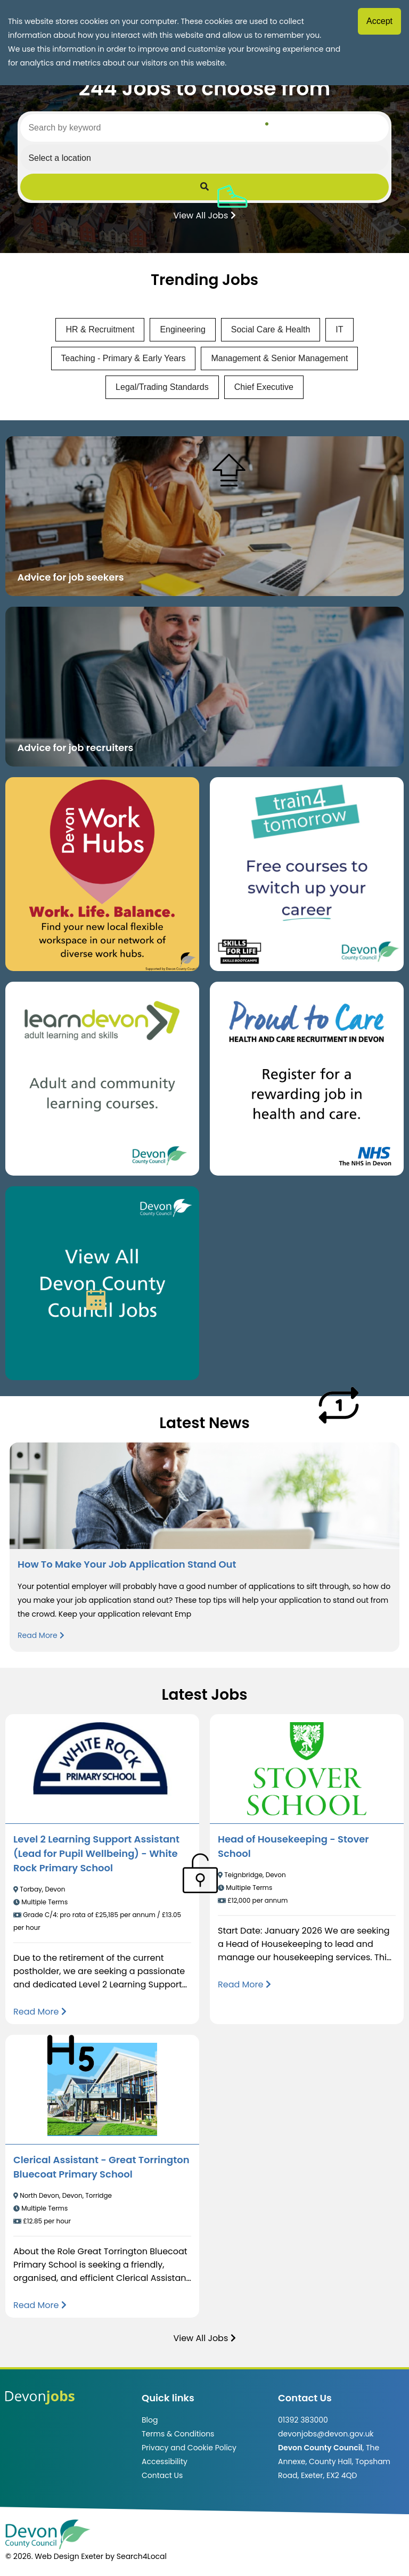 The width and height of the screenshot is (409, 2576). Describe the element at coordinates (200, 1876) in the screenshot. I see `unlocked or unsecured state` at that location.